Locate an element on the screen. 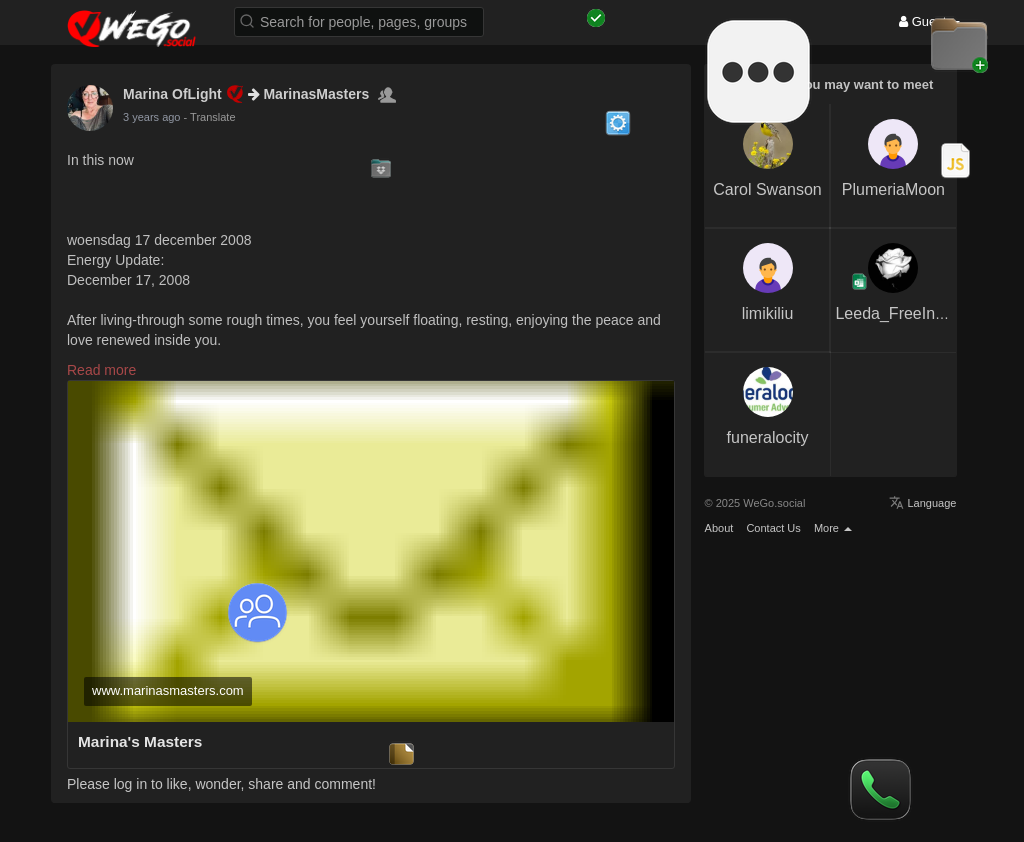 Image resolution: width=1024 pixels, height=842 pixels. confirm or apply changes is located at coordinates (596, 18).